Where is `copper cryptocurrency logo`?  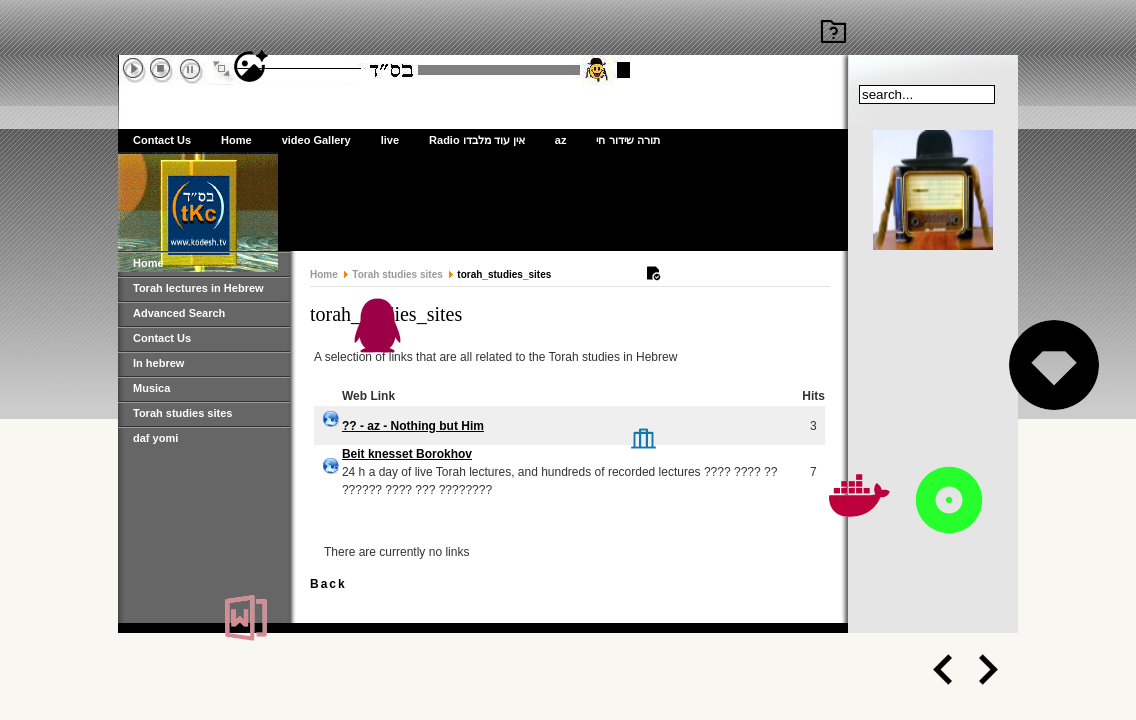 copper cryptocurrency logo is located at coordinates (1054, 365).